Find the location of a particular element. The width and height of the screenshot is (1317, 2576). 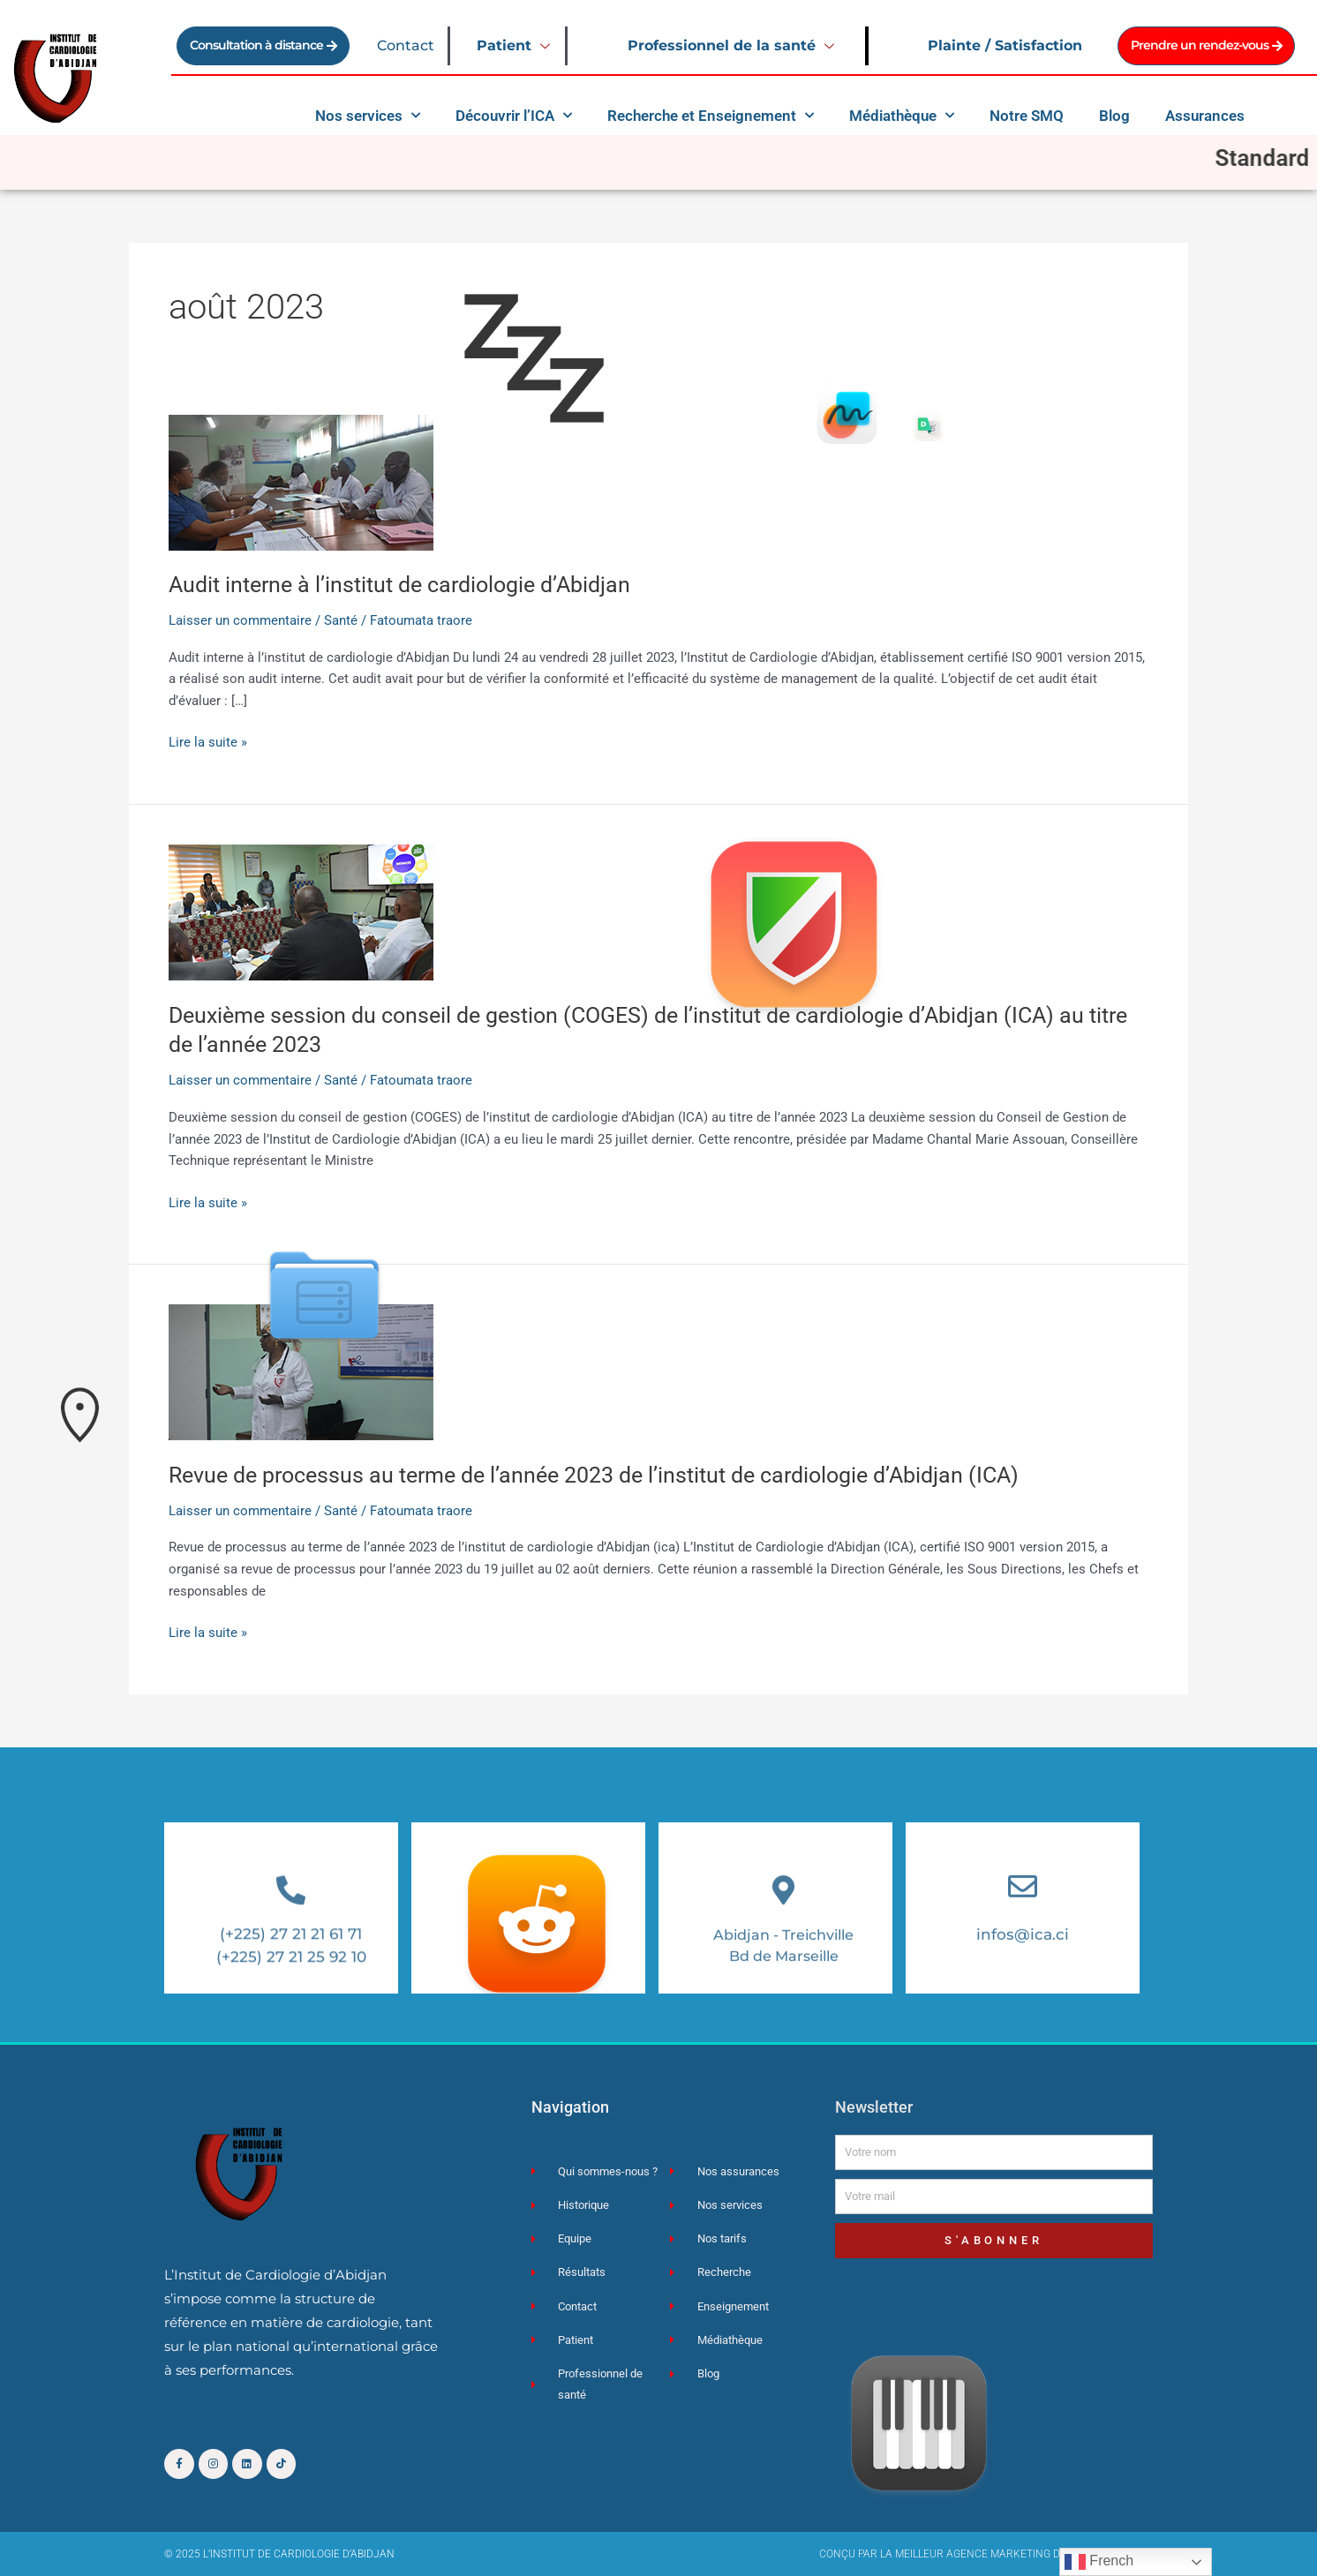

open dialect translation app is located at coordinates (928, 425).